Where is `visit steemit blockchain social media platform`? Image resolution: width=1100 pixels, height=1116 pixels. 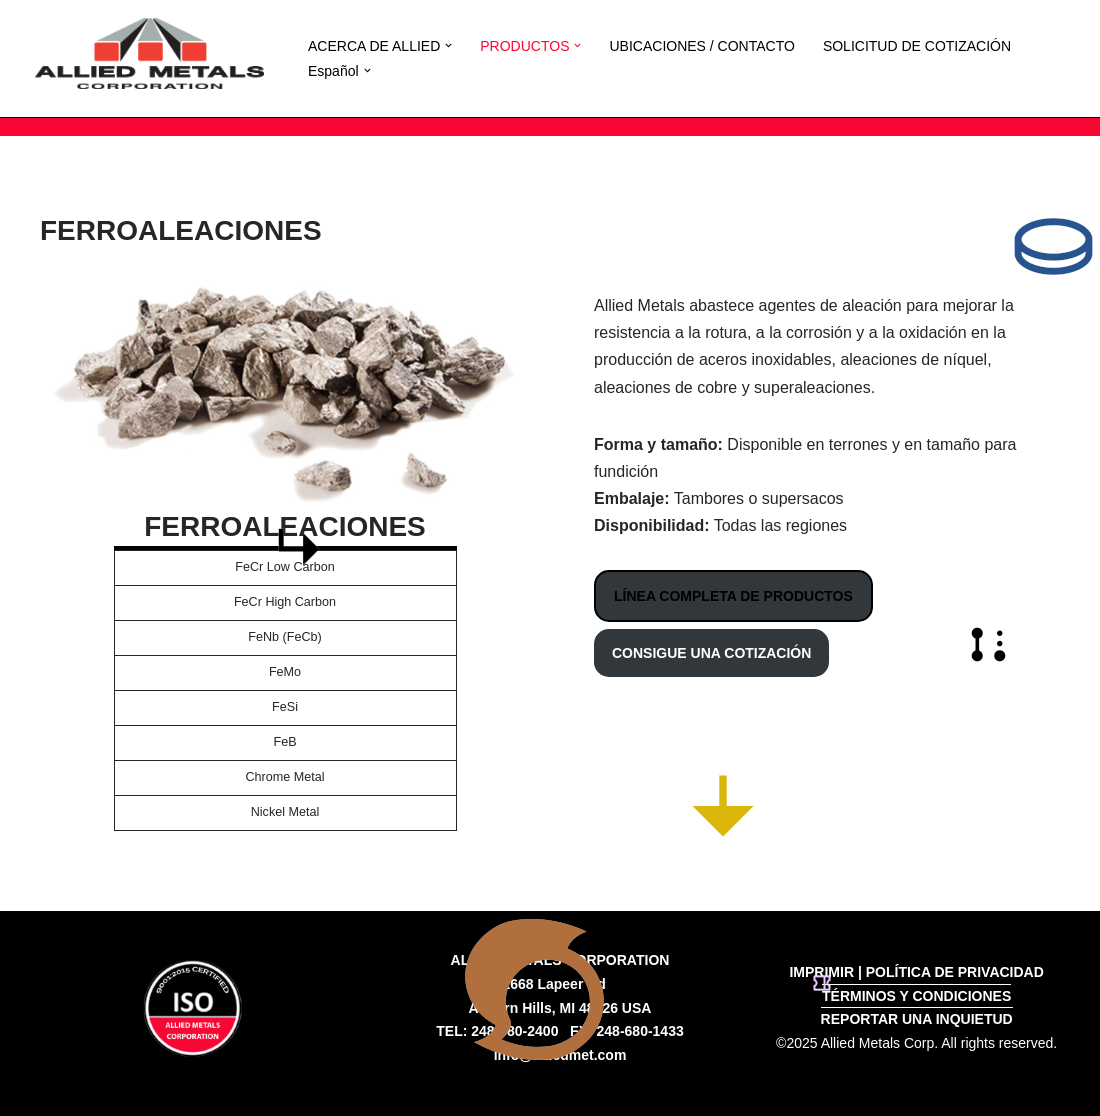
visit steemit blockchain social media platform is located at coordinates (534, 989).